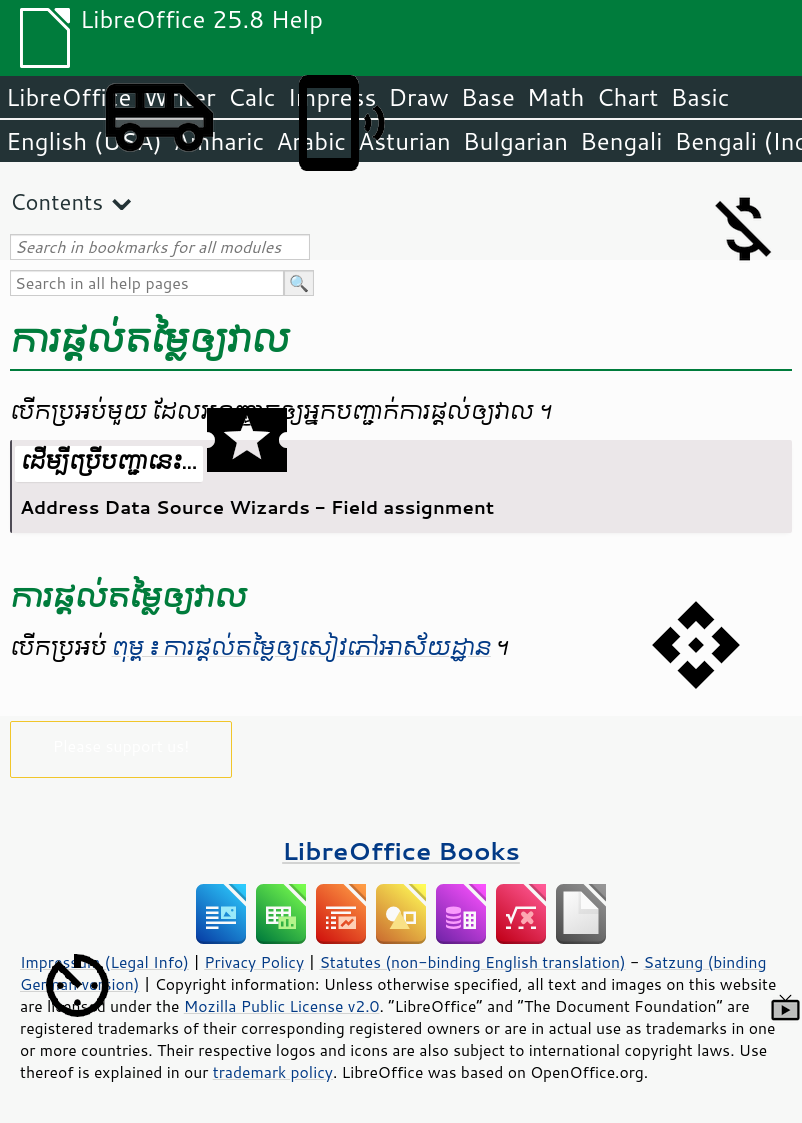 The width and height of the screenshot is (802, 1123). Describe the element at coordinates (696, 645) in the screenshot. I see `access API settings or configuration` at that location.